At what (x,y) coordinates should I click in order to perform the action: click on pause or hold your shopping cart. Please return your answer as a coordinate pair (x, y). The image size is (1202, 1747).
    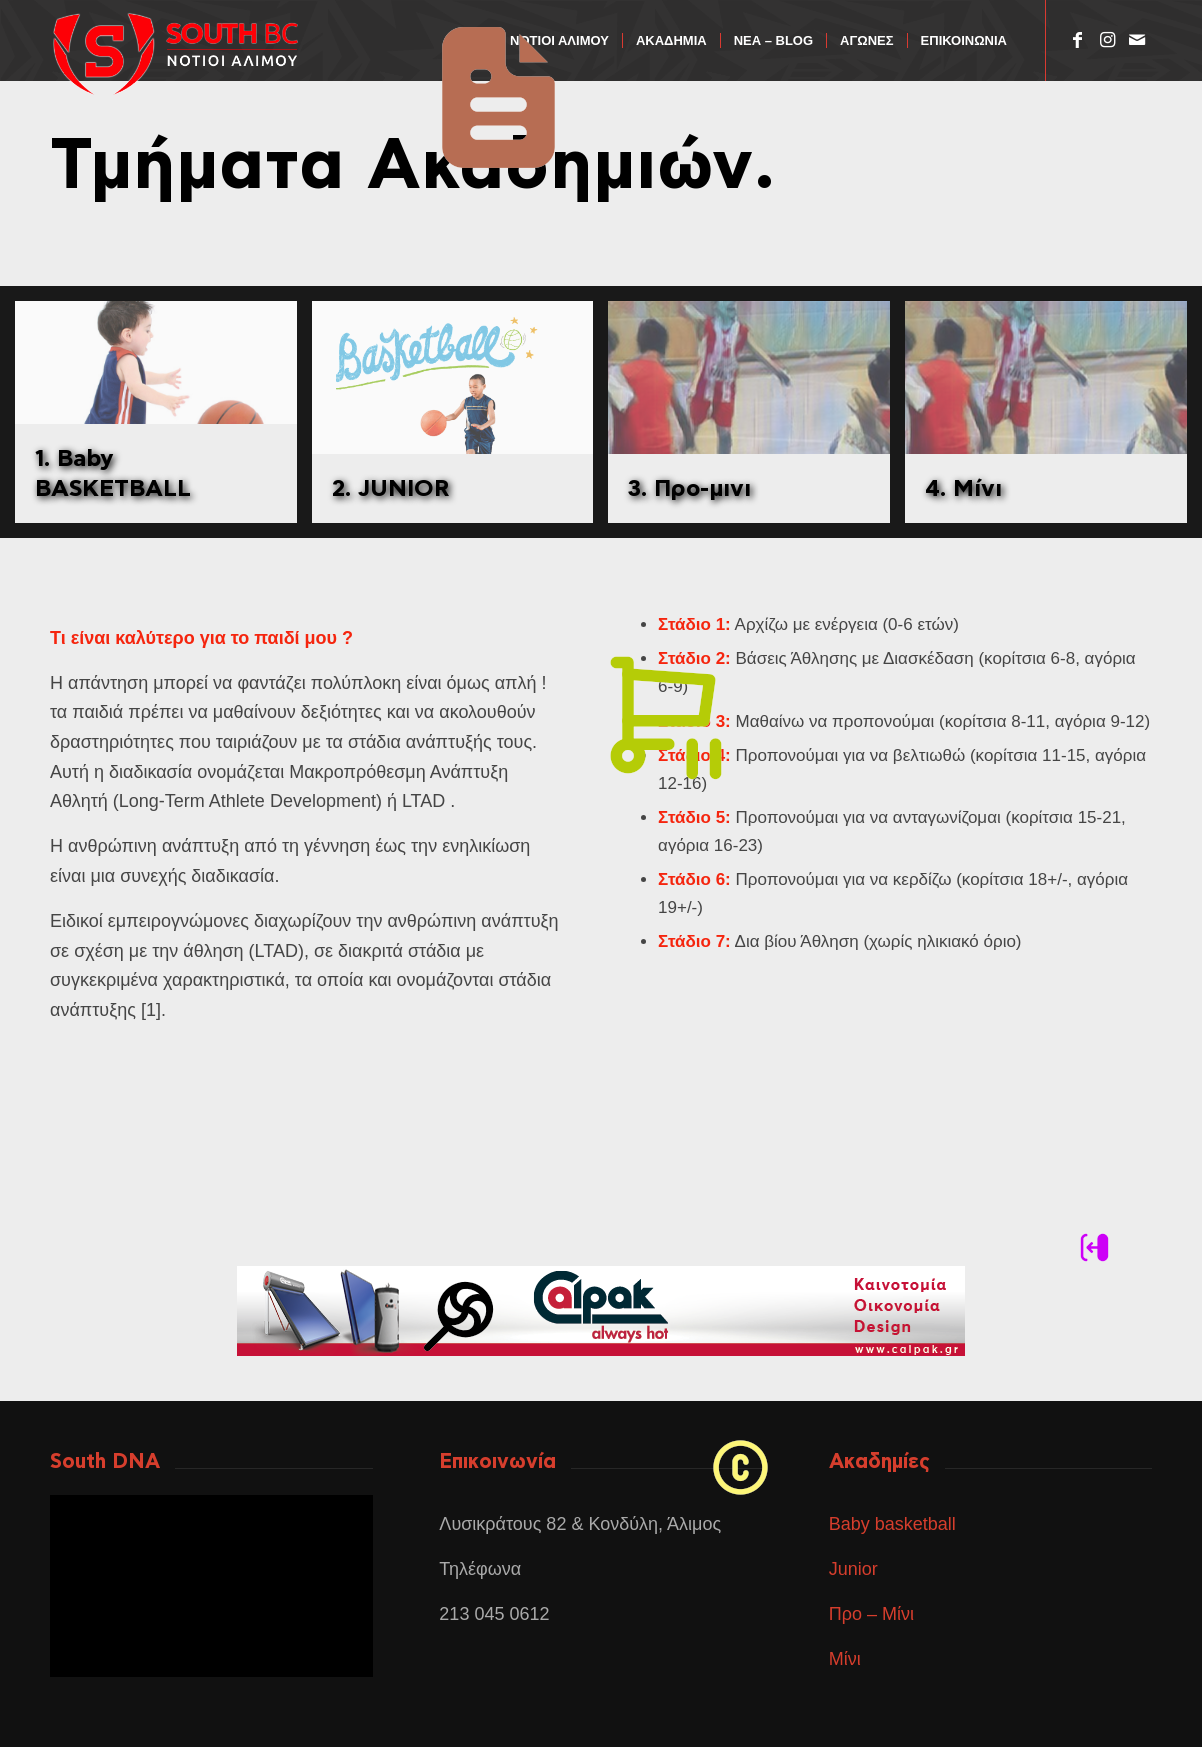
    Looking at the image, I should click on (663, 715).